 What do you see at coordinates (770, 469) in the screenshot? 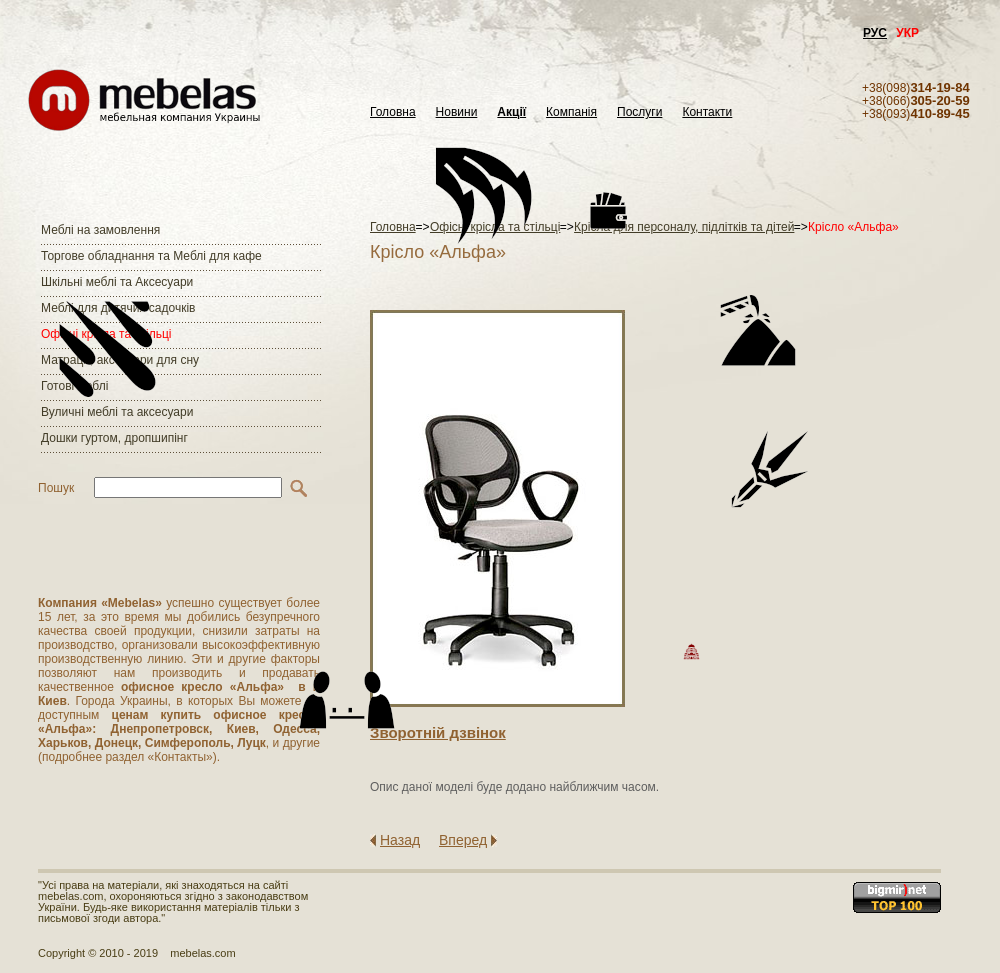
I see `select a magic or water-based weapon` at bounding box center [770, 469].